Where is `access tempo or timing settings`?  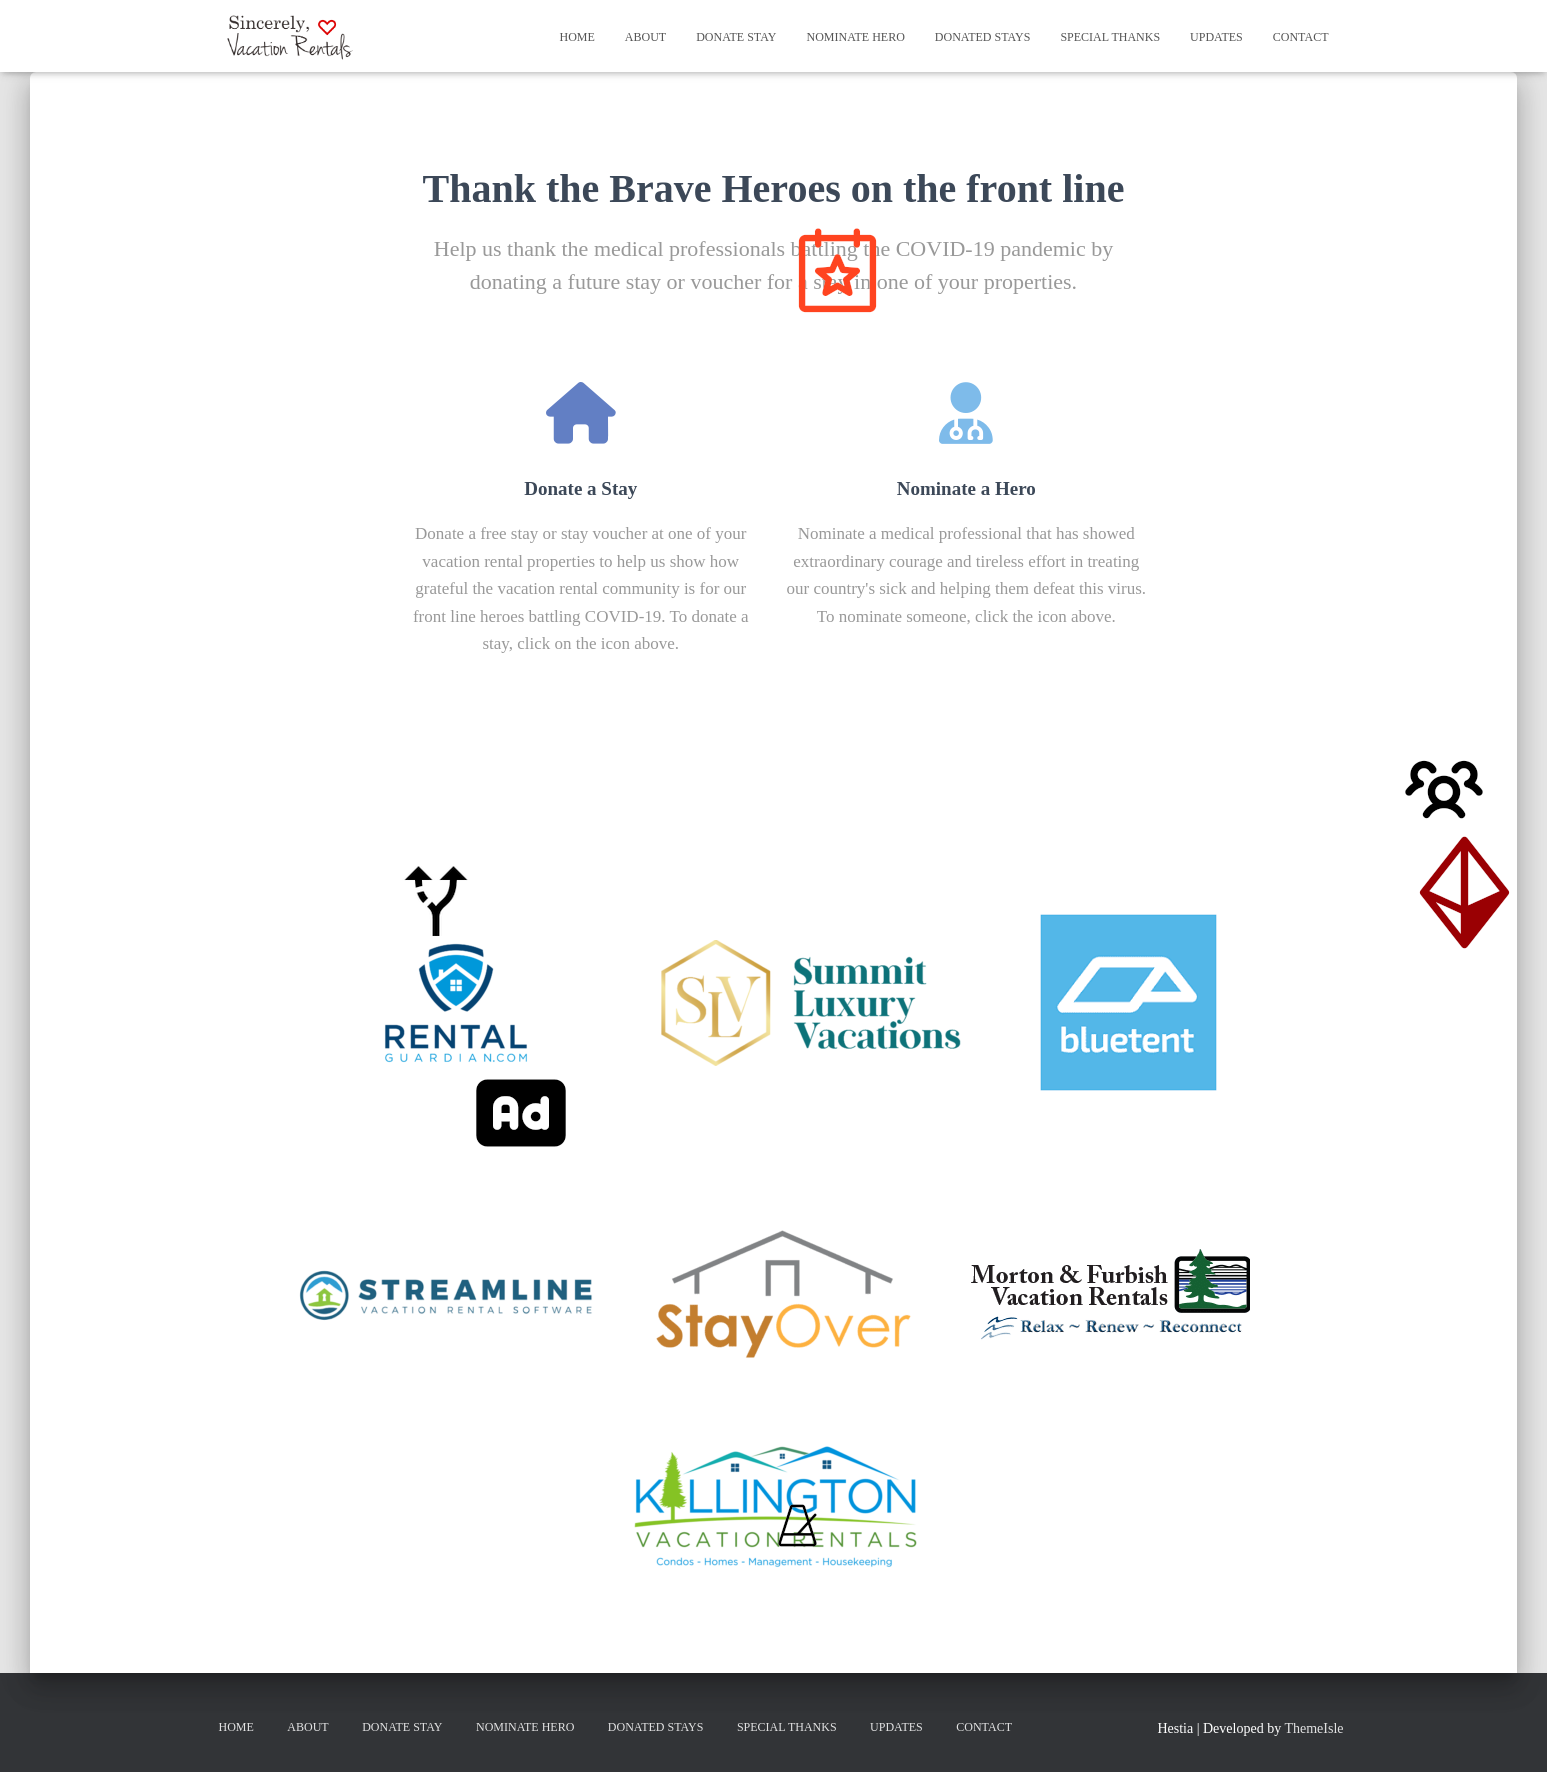 access tempo or timing settings is located at coordinates (797, 1525).